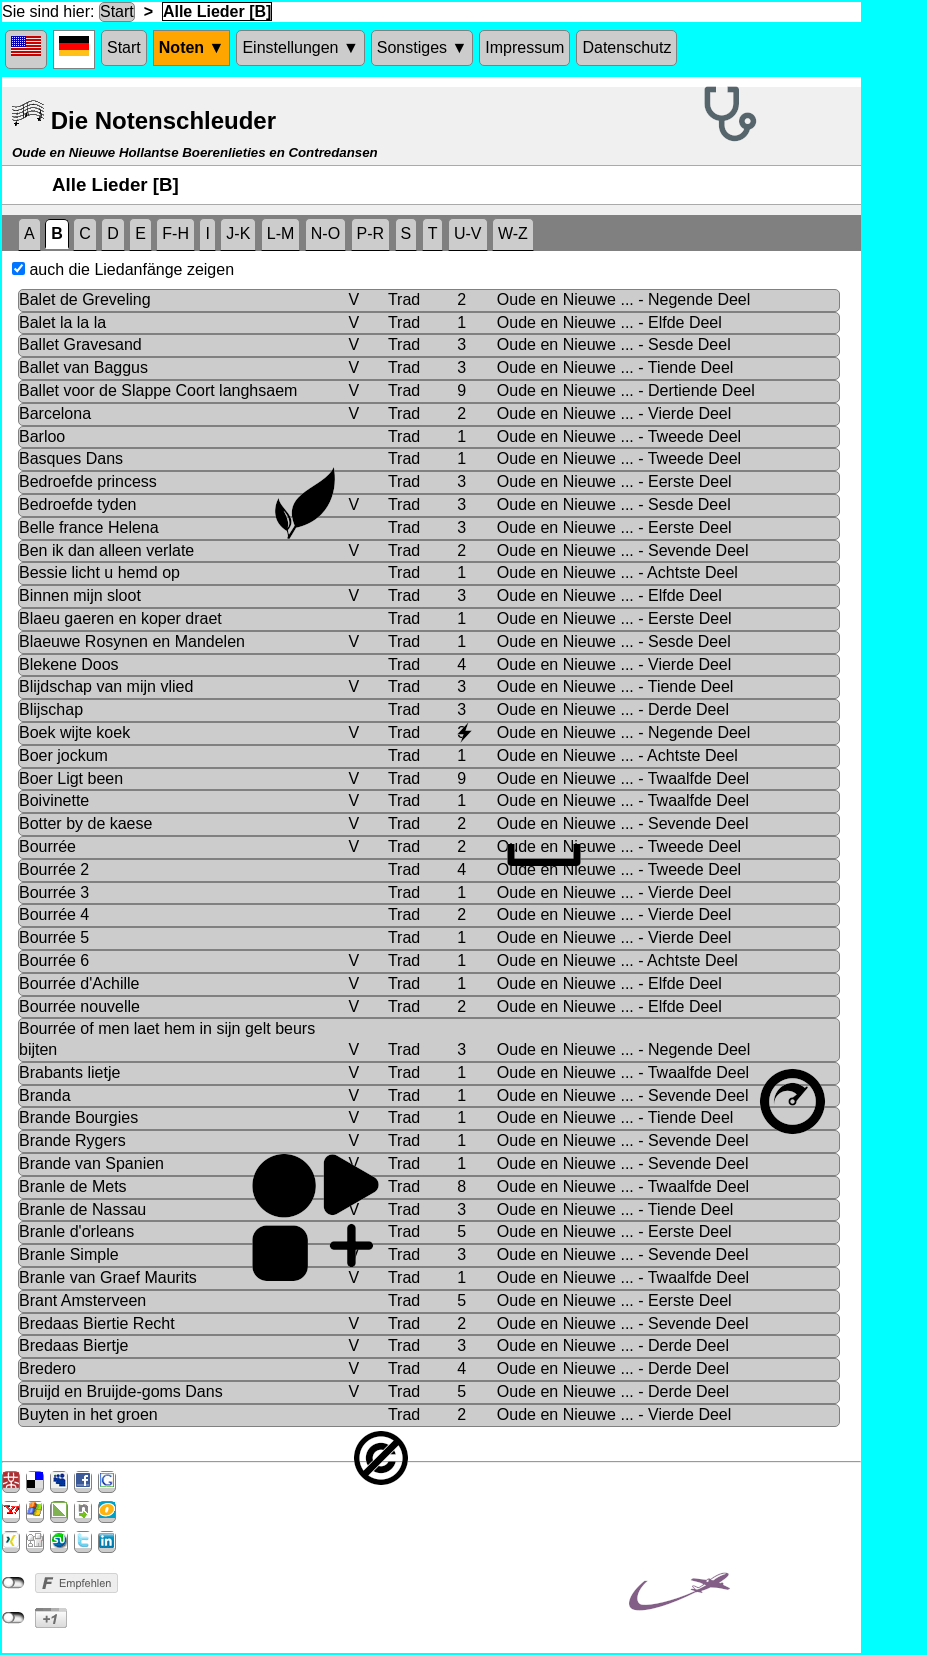 The height and width of the screenshot is (1655, 927). What do you see at coordinates (544, 855) in the screenshot?
I see `insert a space character in text` at bounding box center [544, 855].